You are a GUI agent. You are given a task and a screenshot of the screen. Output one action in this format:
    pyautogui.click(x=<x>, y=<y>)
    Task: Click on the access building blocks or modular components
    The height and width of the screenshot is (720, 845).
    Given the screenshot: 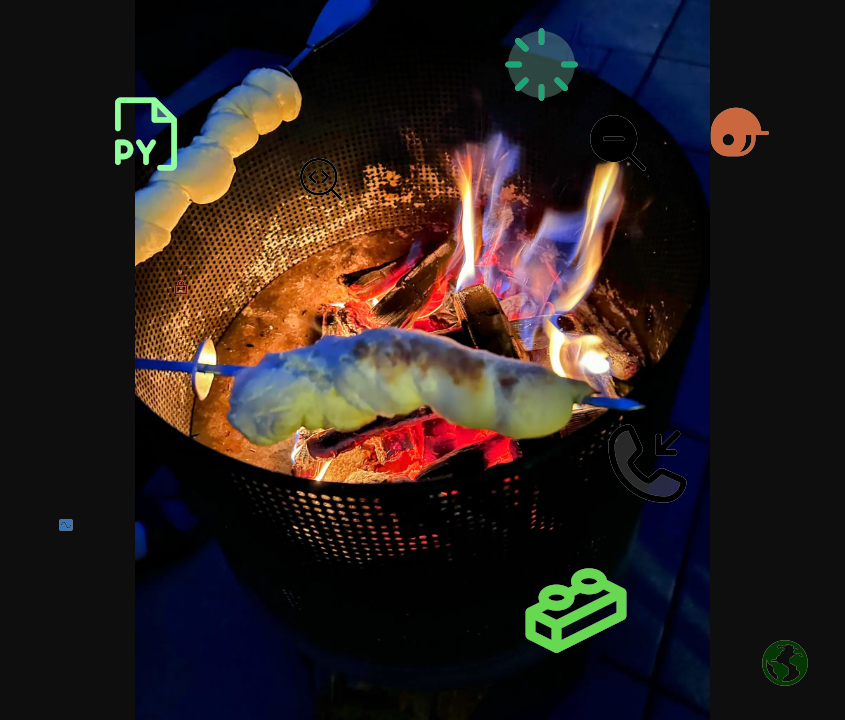 What is the action you would take?
    pyautogui.click(x=576, y=609)
    